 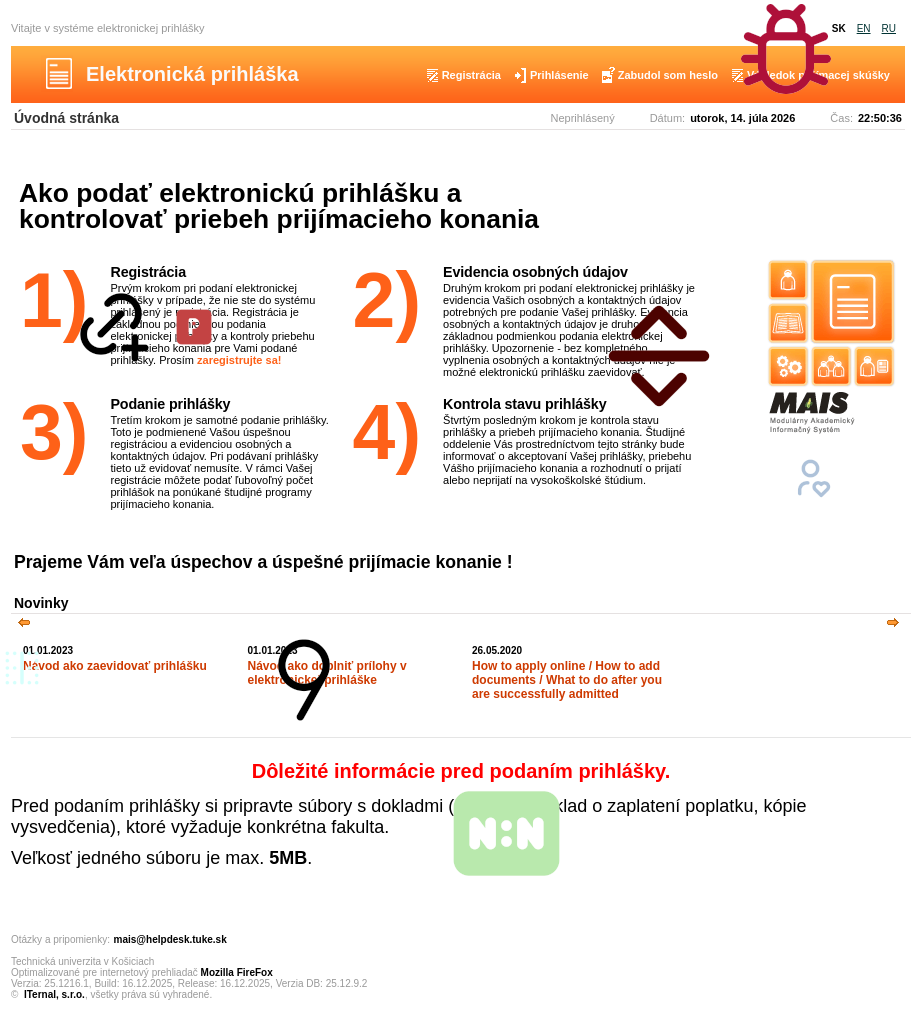 What do you see at coordinates (194, 327) in the screenshot?
I see `parking location or availability` at bounding box center [194, 327].